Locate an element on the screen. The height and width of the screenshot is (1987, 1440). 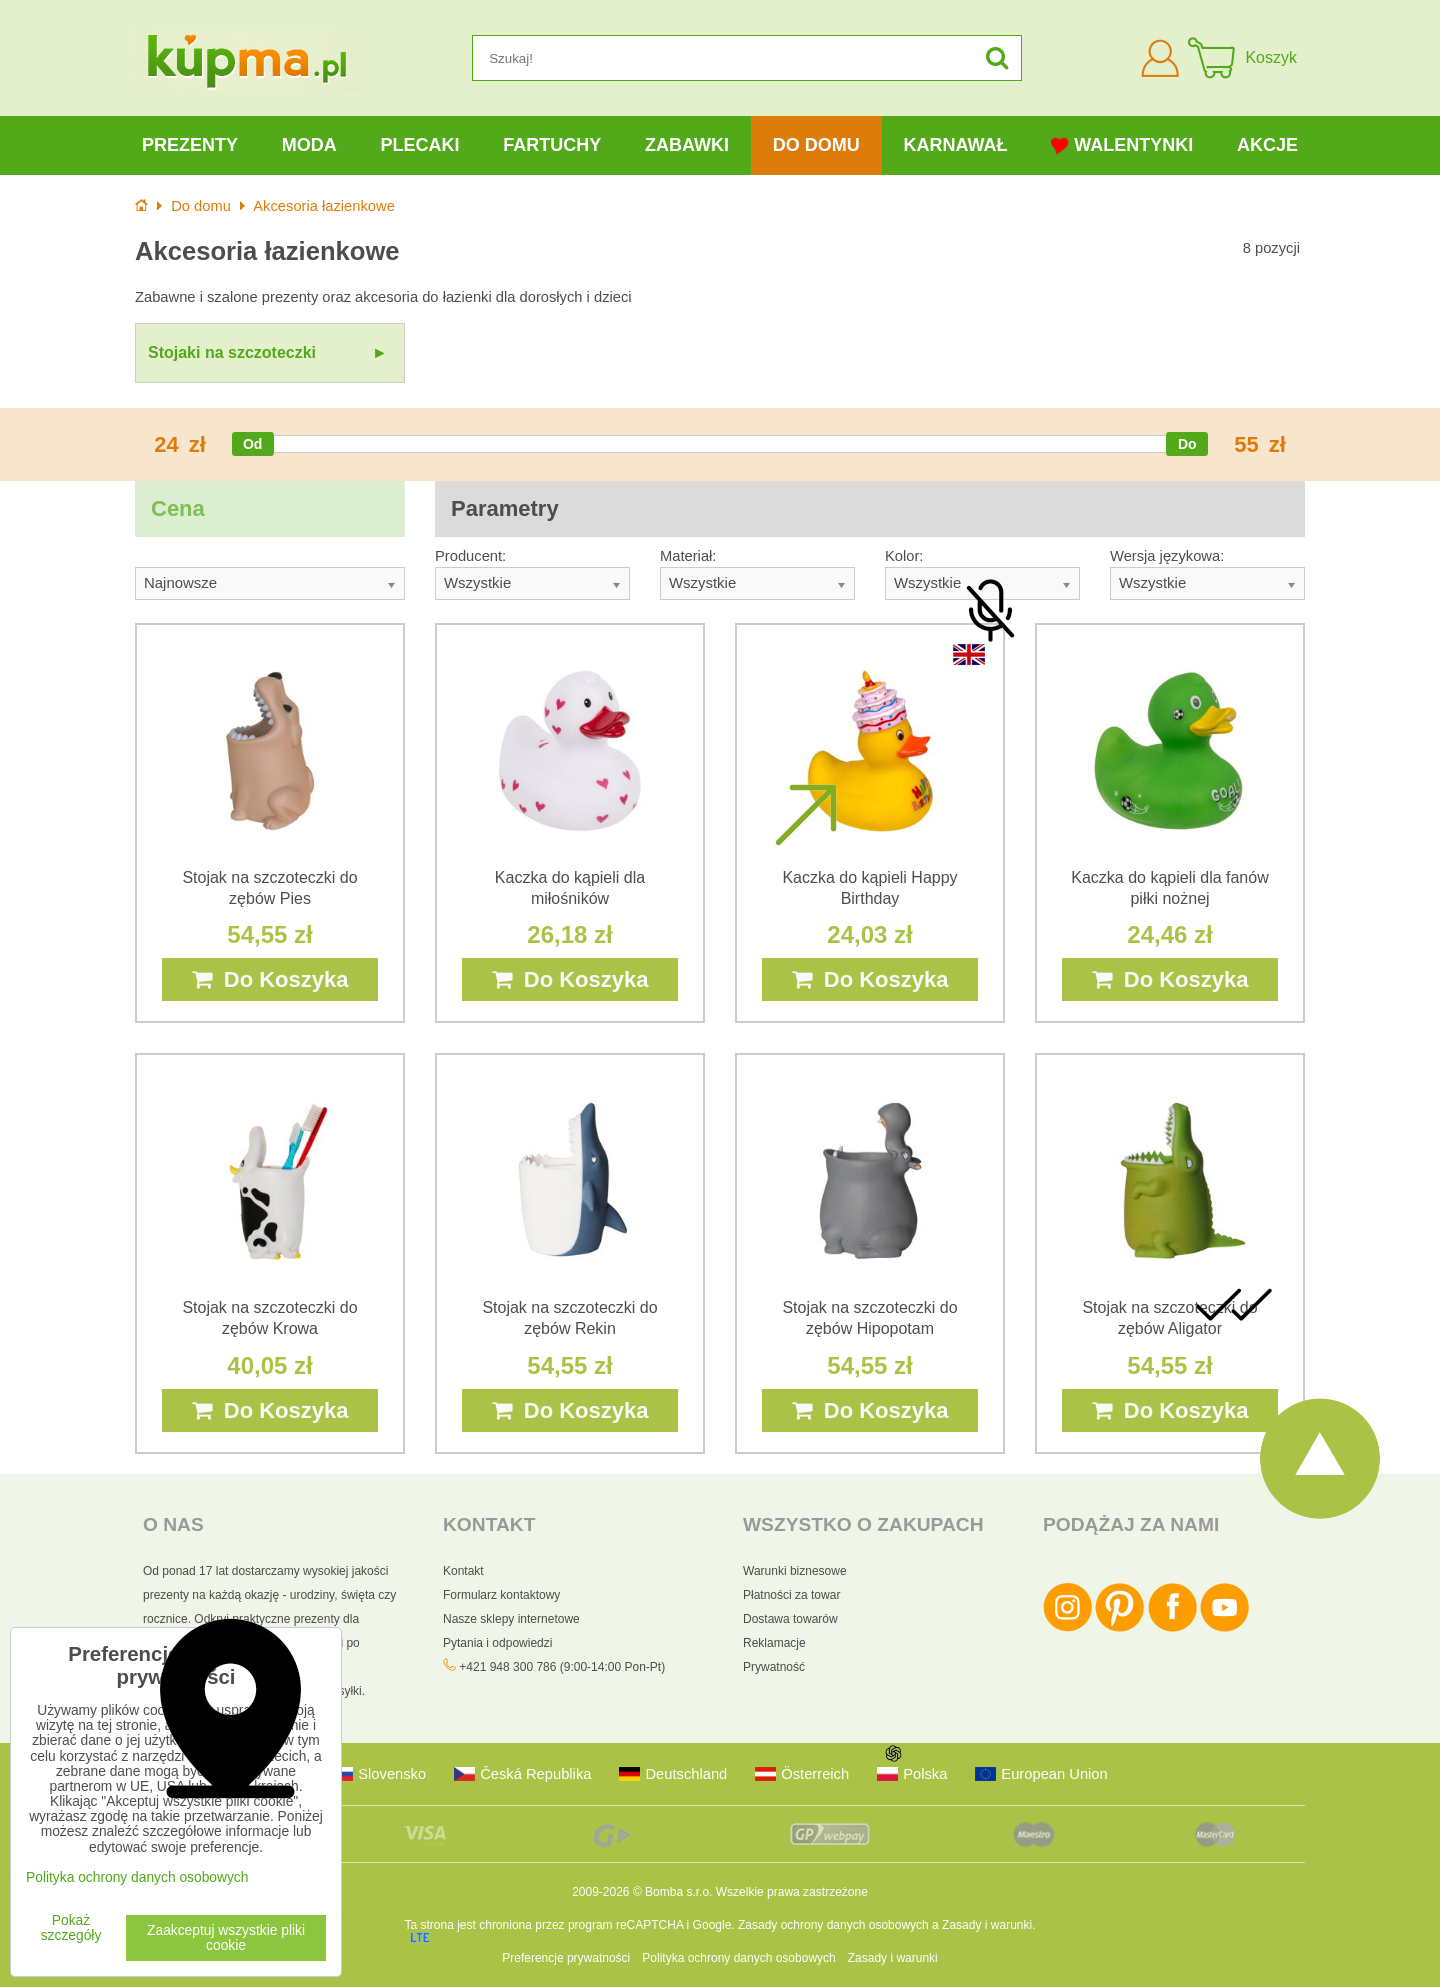
indicates all items have been completed or verified is located at coordinates (1234, 1306).